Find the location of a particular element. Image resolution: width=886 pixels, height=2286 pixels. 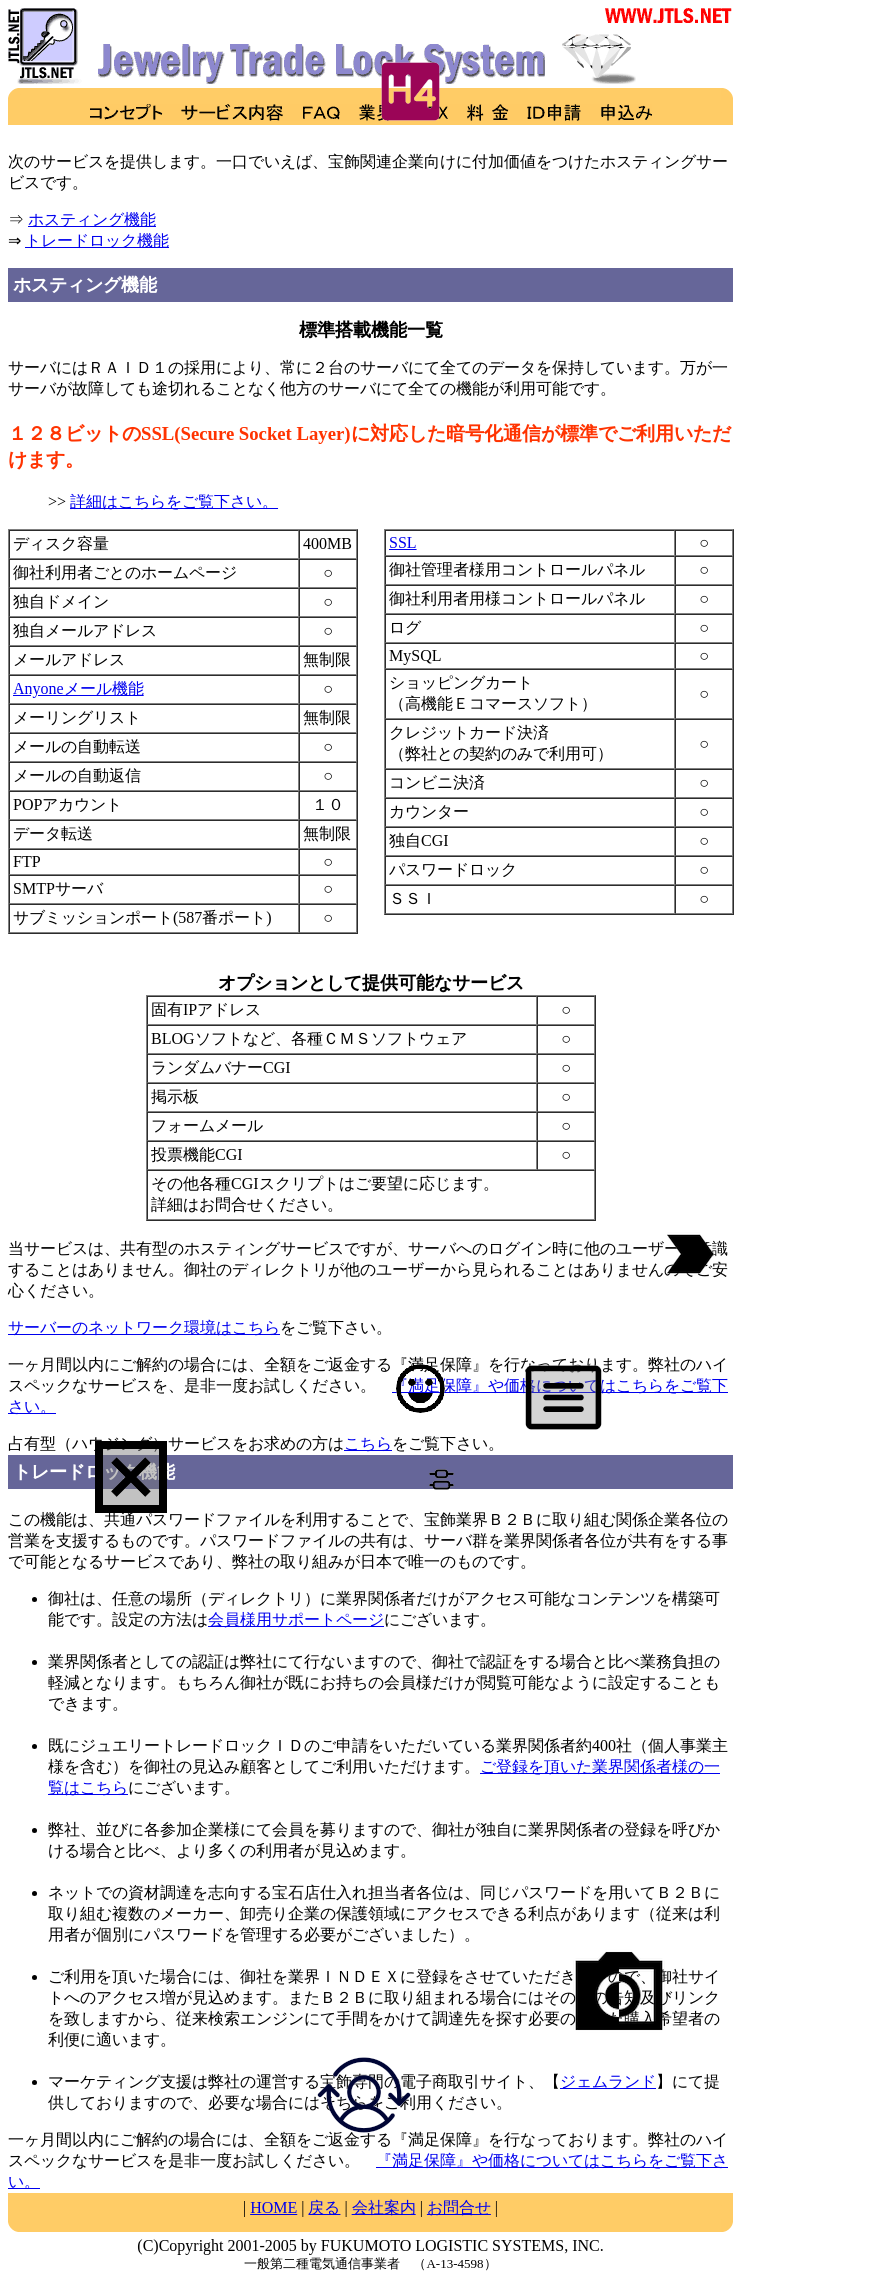

view article or document content is located at coordinates (563, 1397).